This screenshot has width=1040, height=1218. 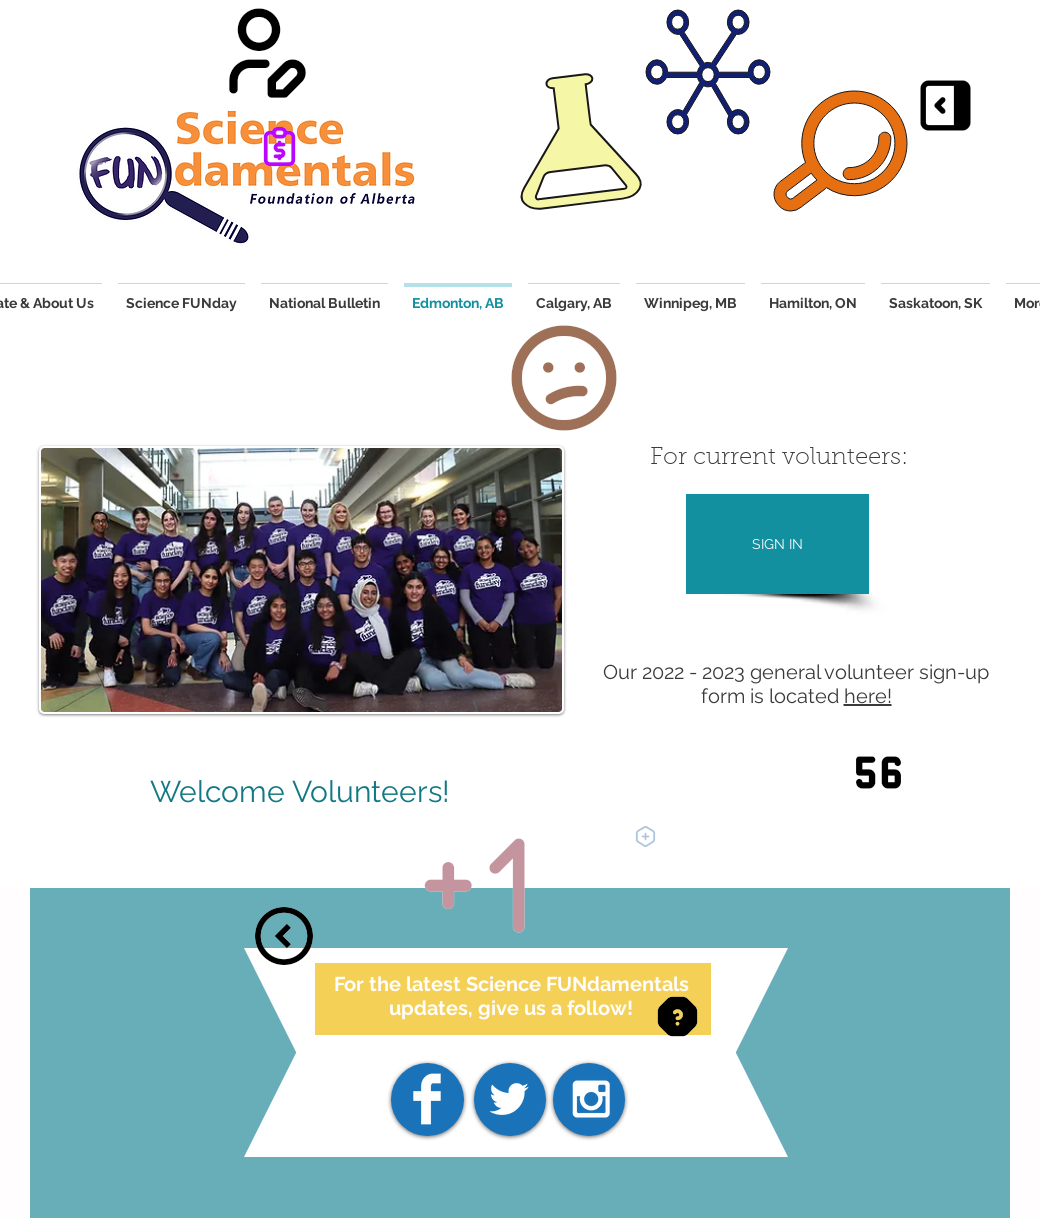 I want to click on view financial report, so click(x=279, y=146).